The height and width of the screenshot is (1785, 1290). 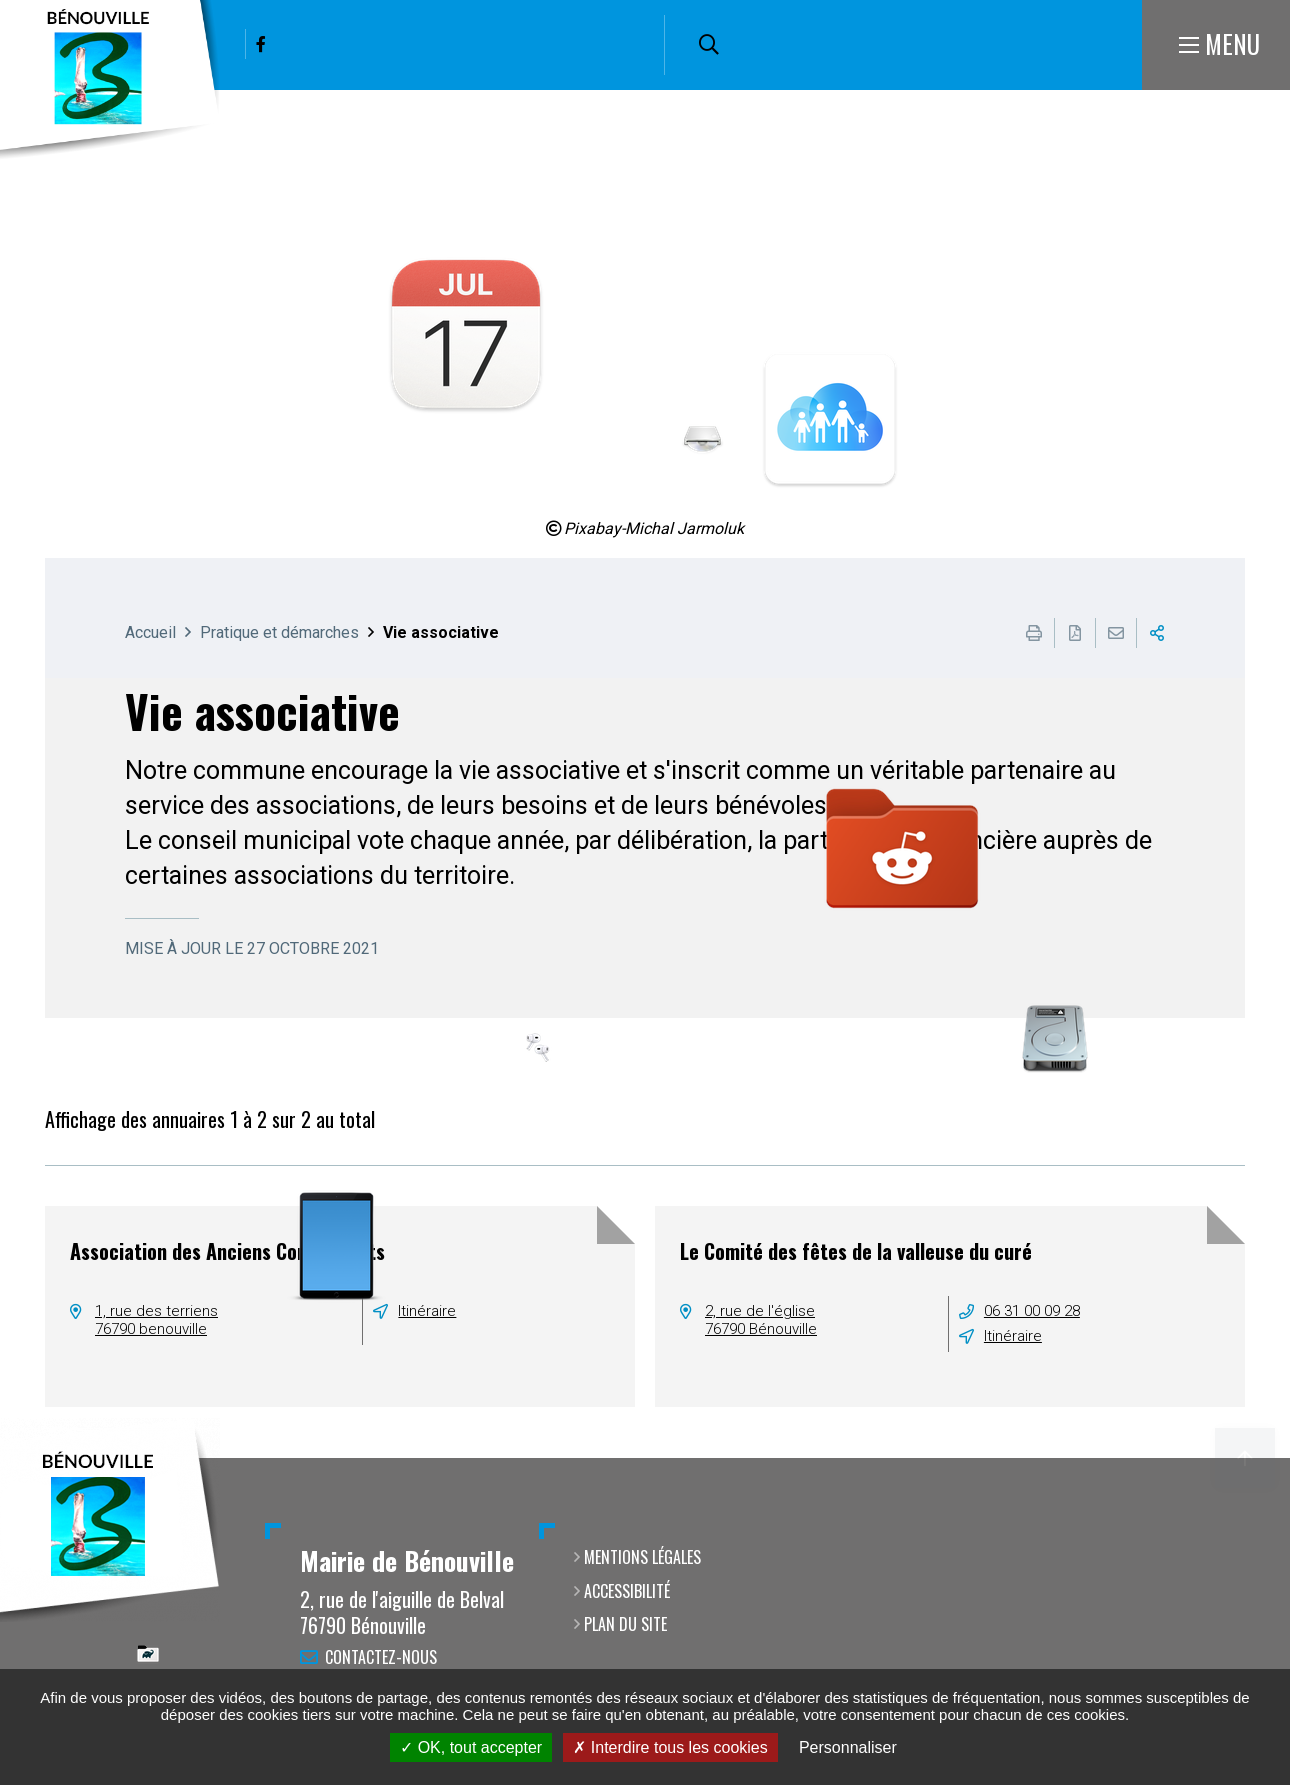 I want to click on connect bluetooth earbuds, so click(x=537, y=1047).